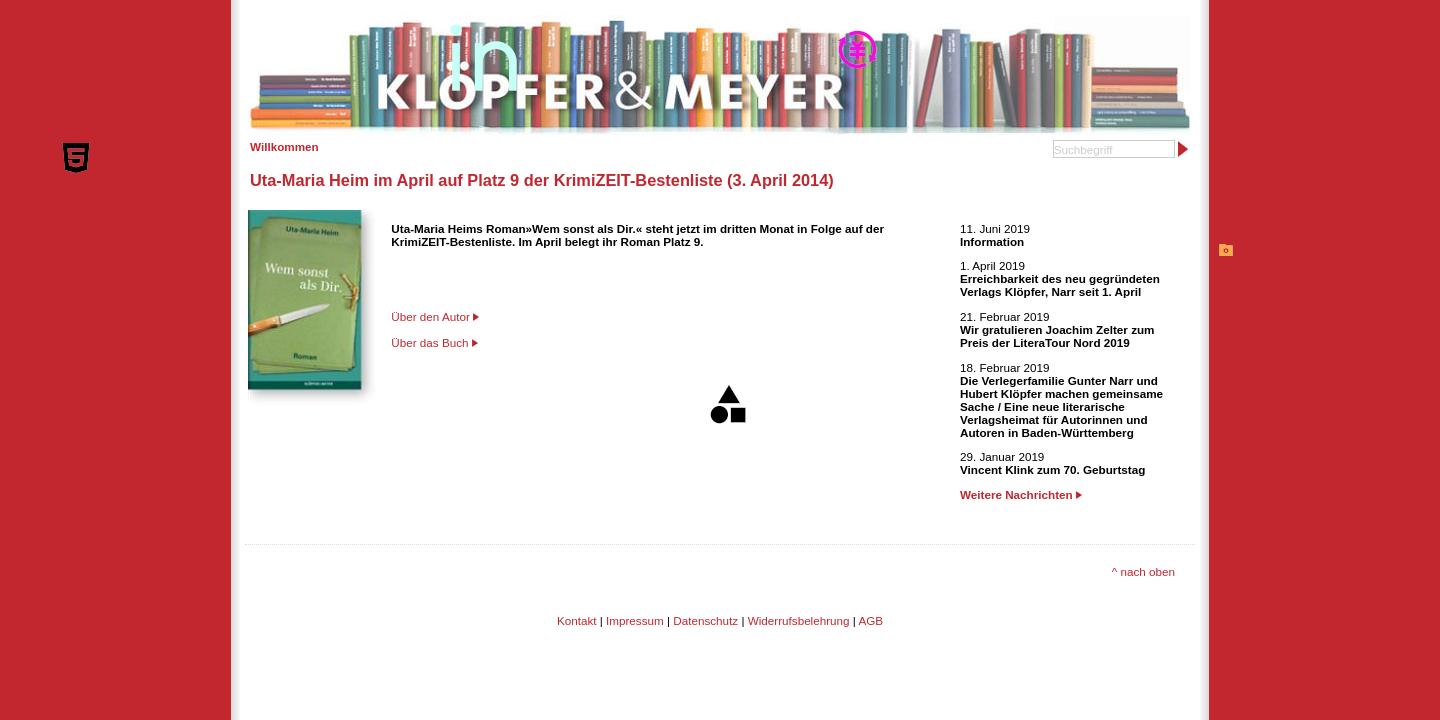 The image size is (1440, 720). I want to click on connect with LinkedIn, so click(482, 56).